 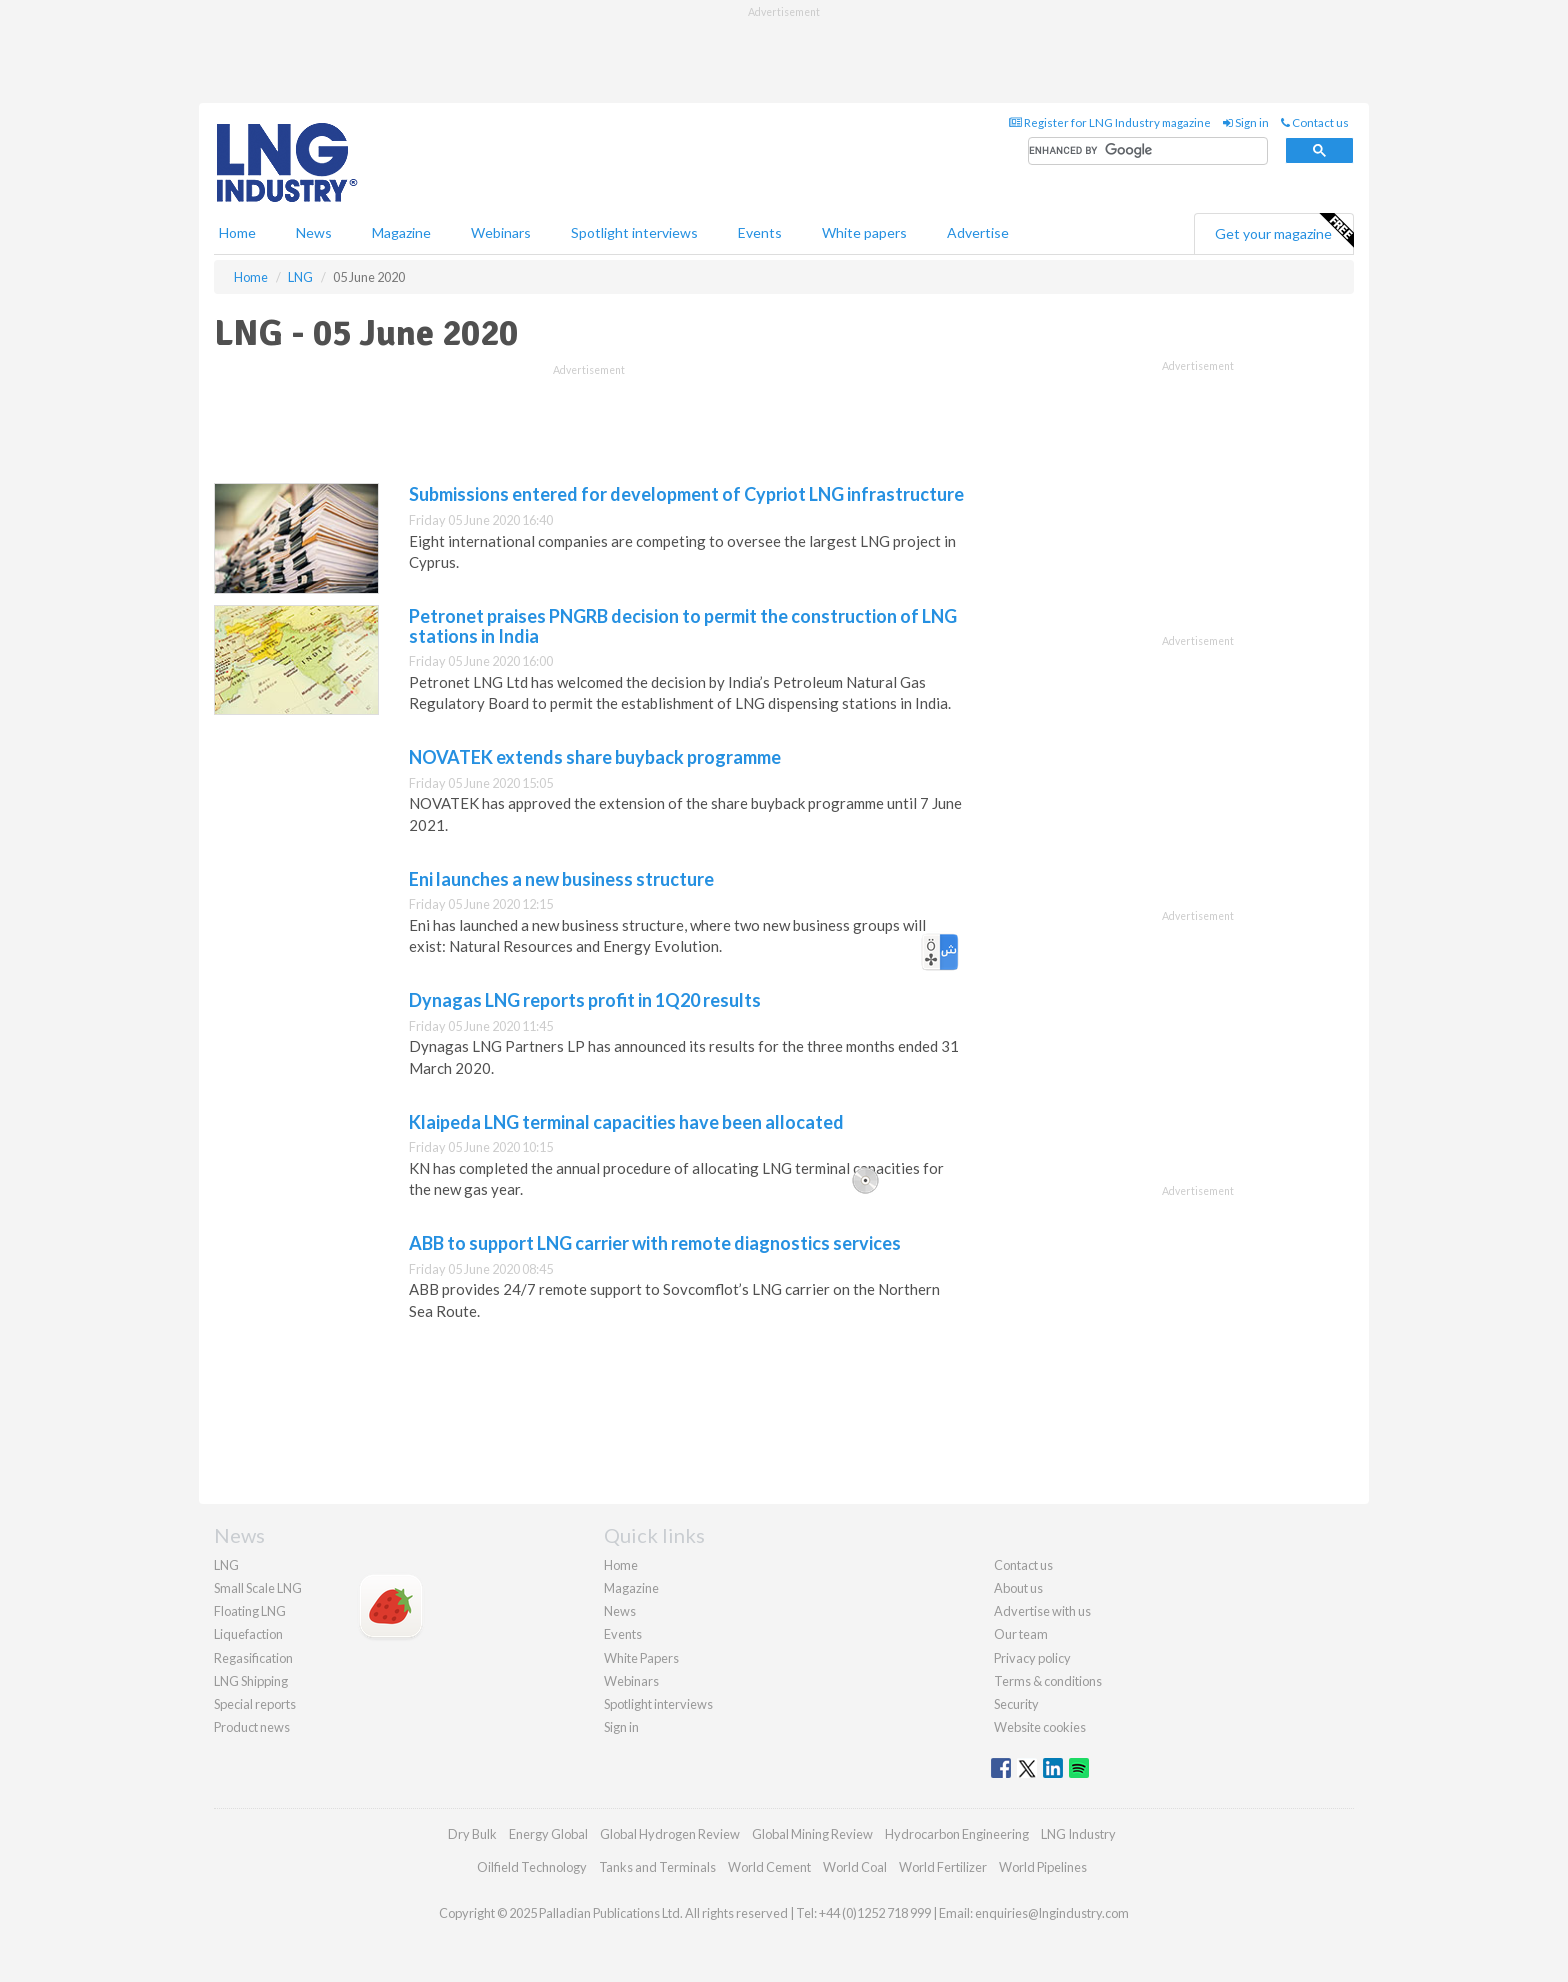 I want to click on open strawberry music player, so click(x=391, y=1606).